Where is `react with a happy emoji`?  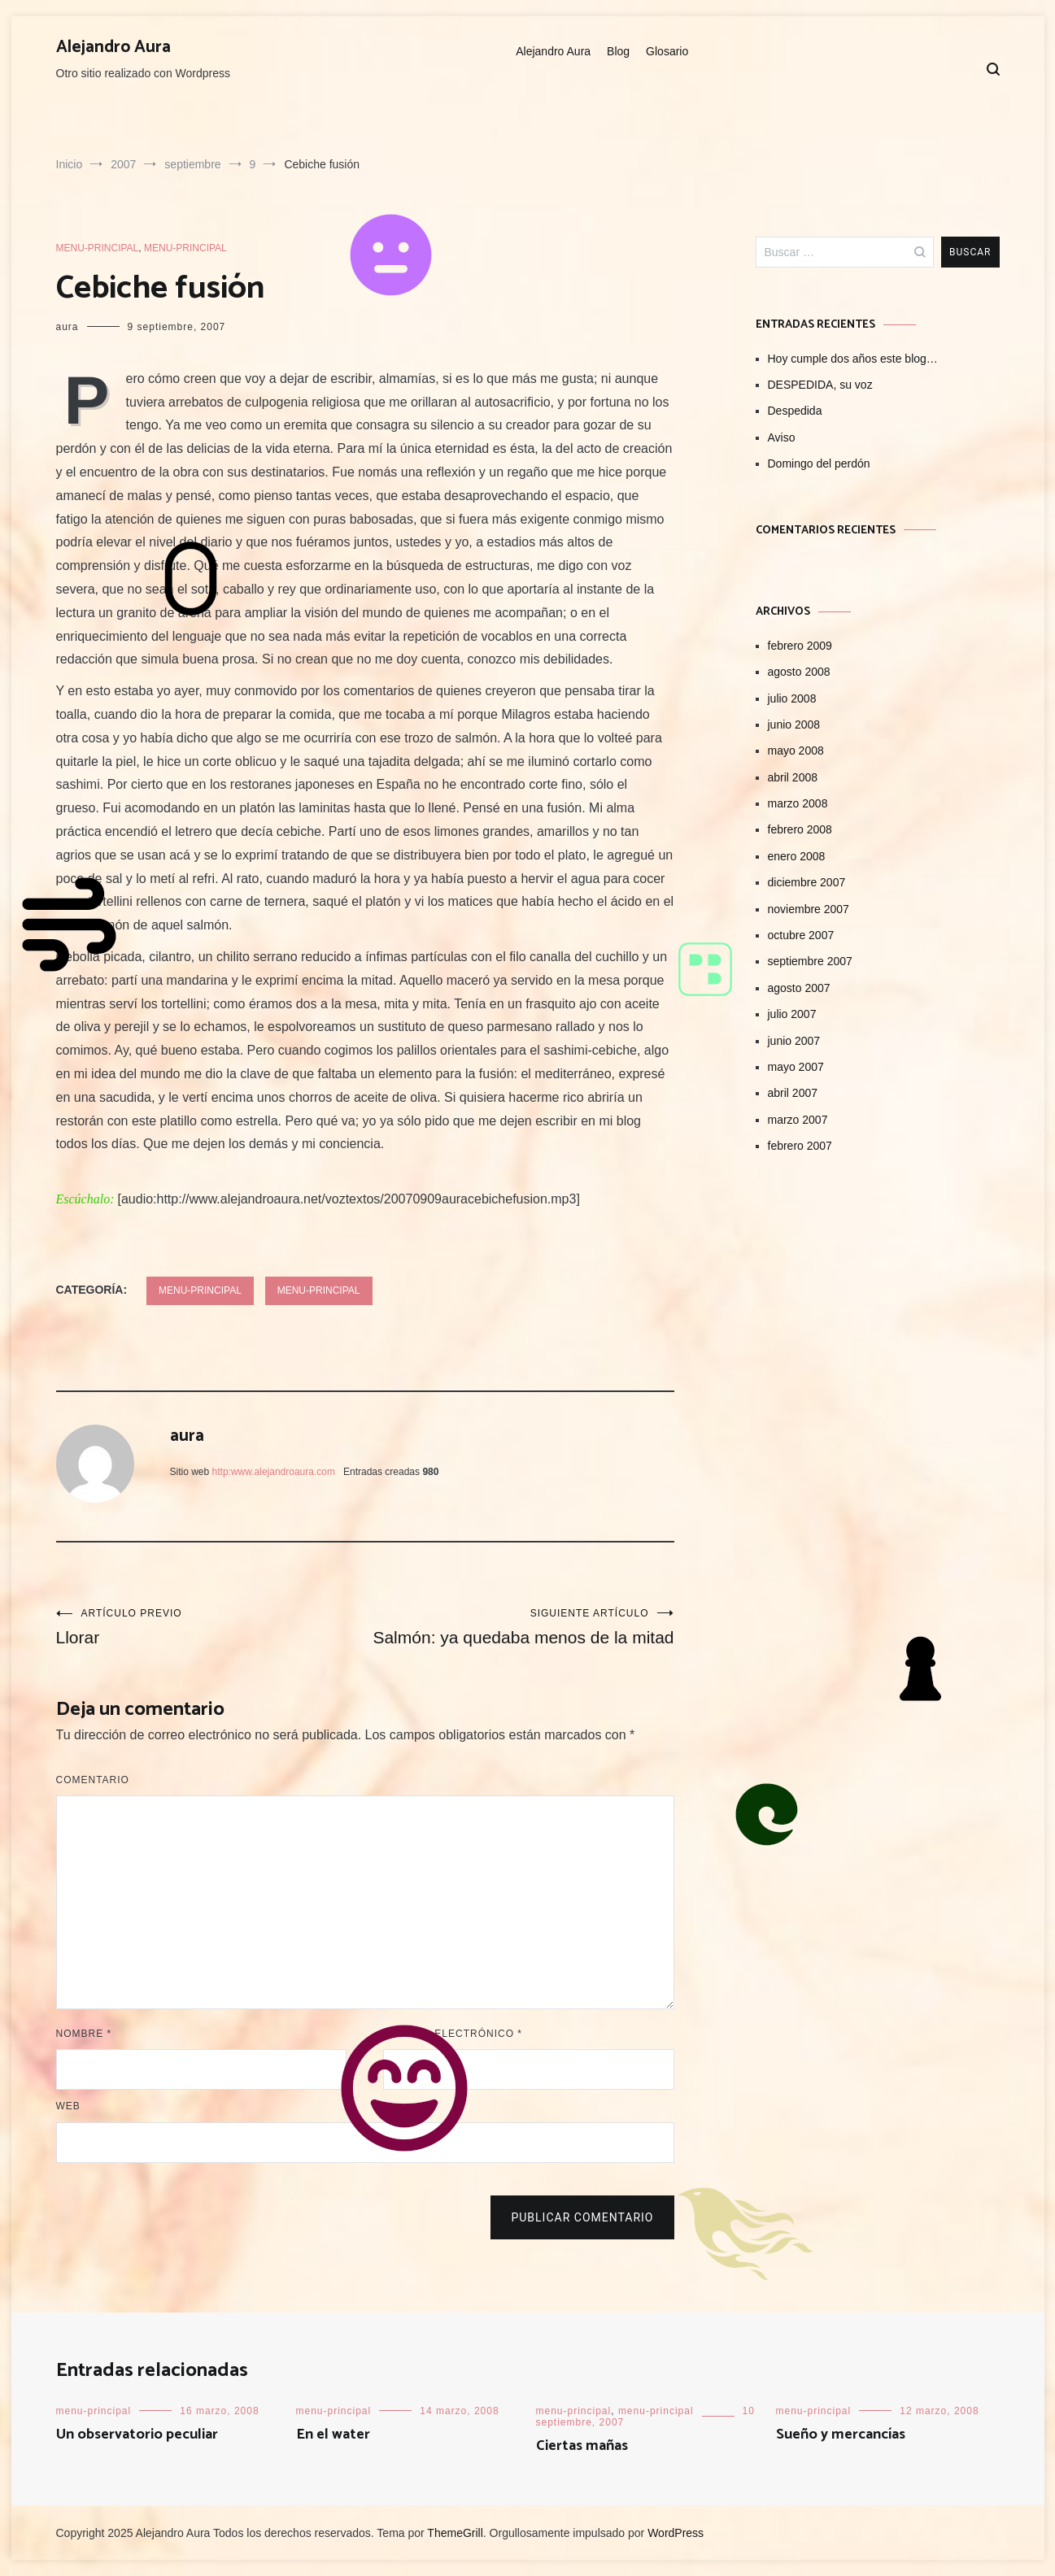 react with a happy emoji is located at coordinates (404, 2088).